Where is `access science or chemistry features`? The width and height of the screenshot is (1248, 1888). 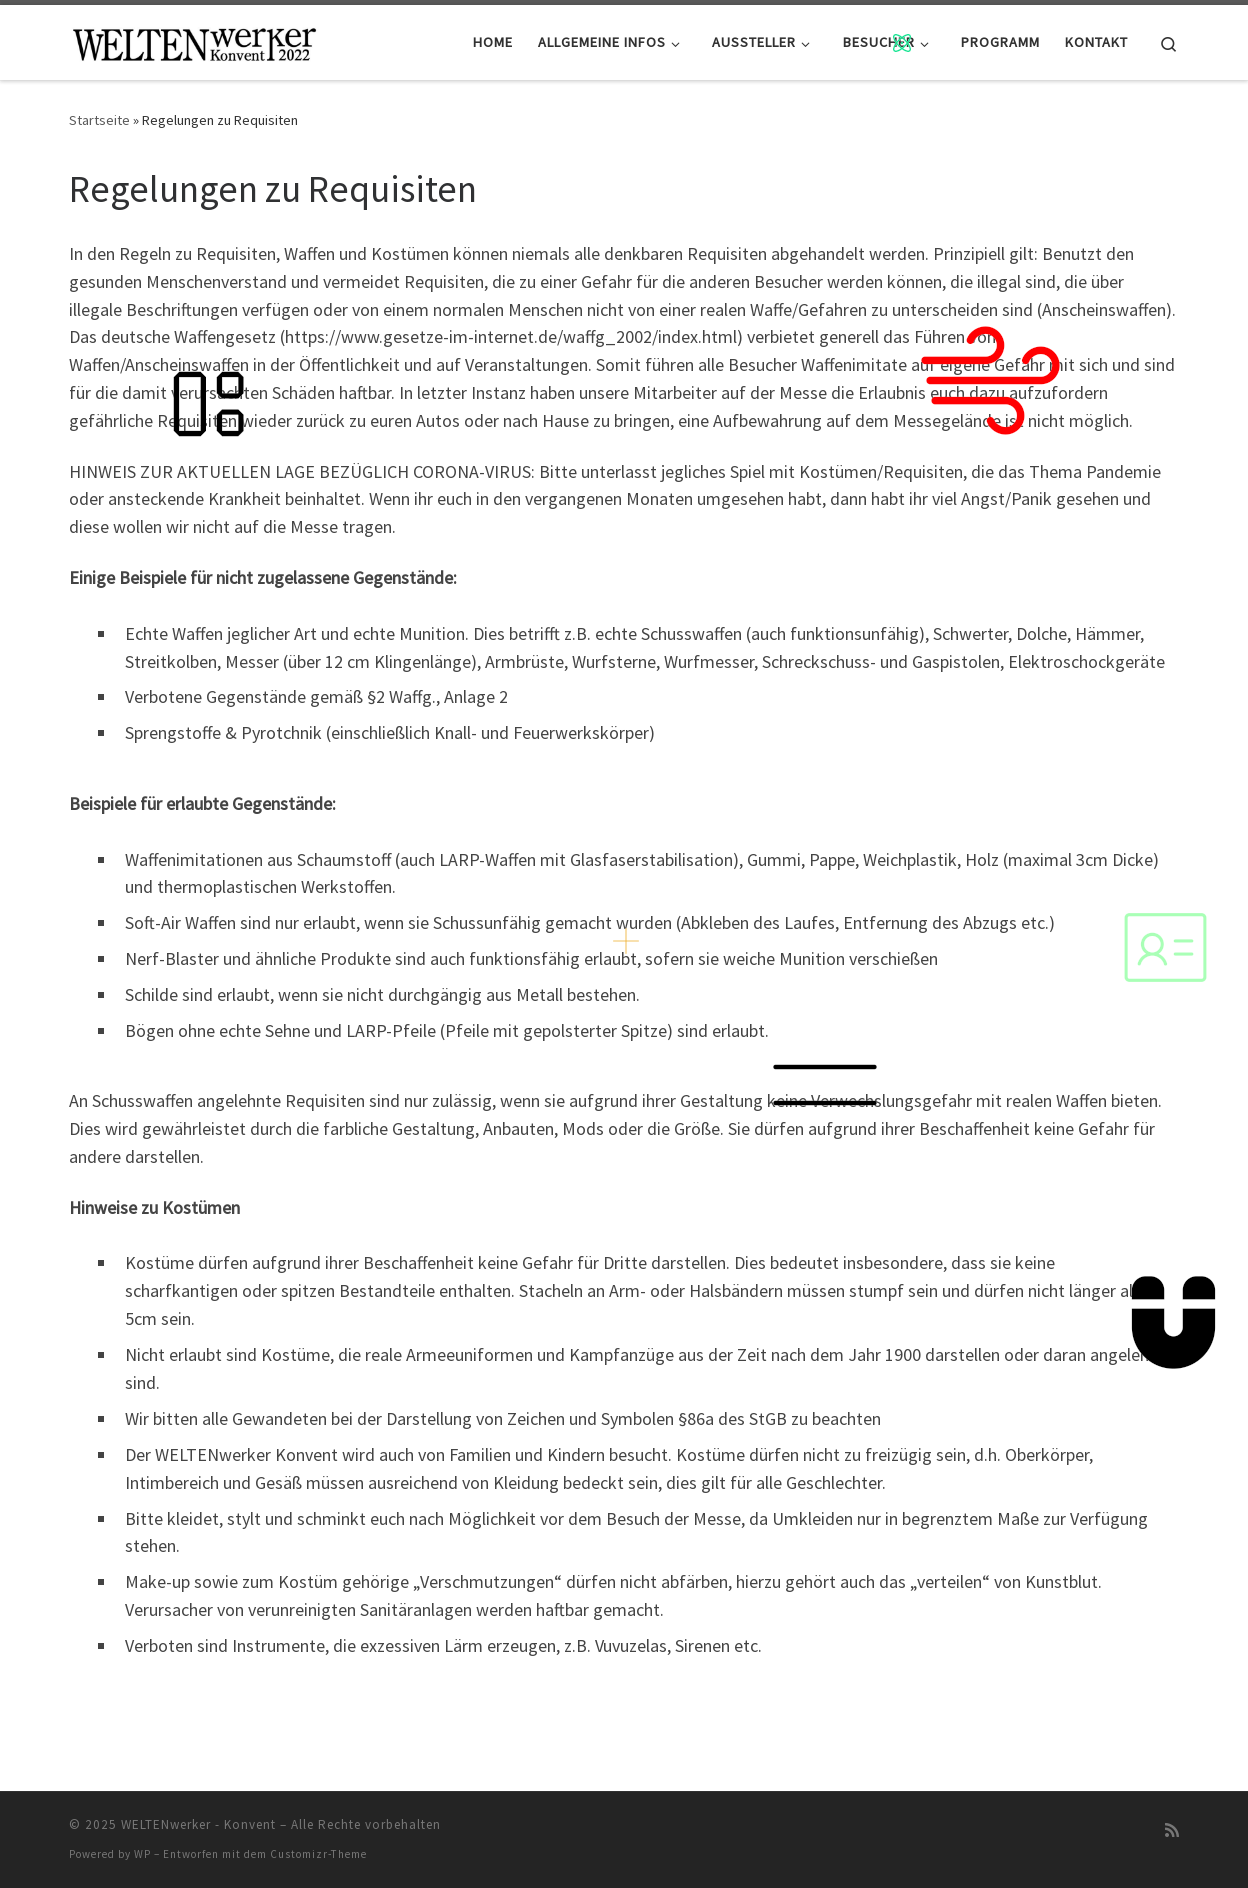 access science or chemistry features is located at coordinates (902, 43).